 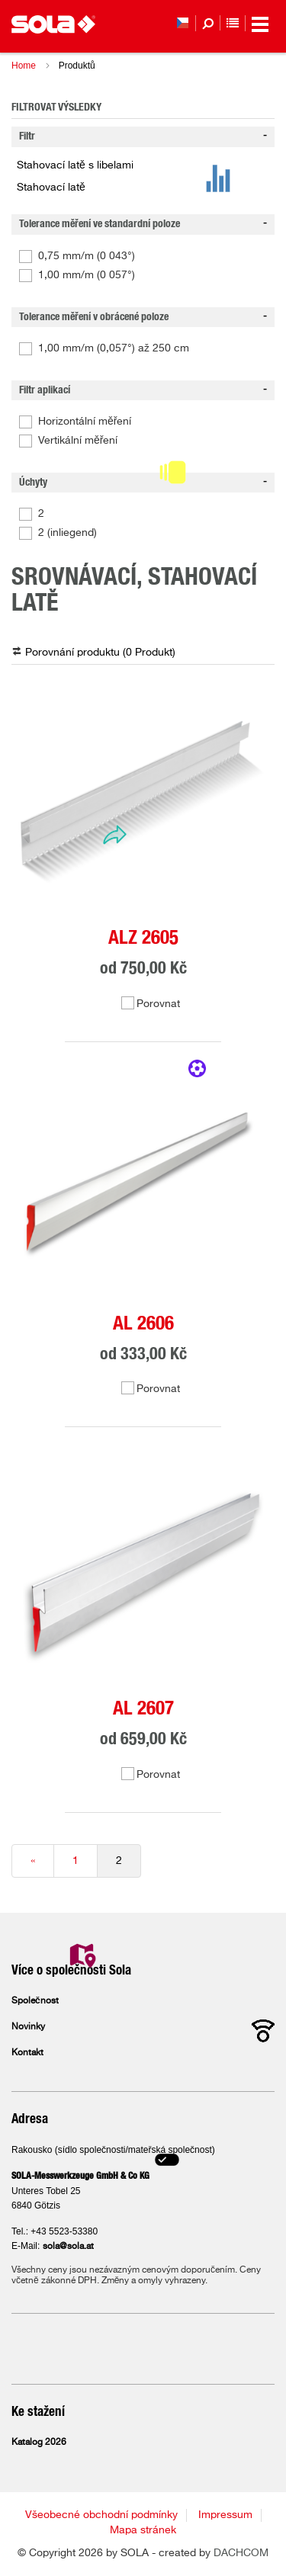 What do you see at coordinates (197, 1068) in the screenshot?
I see `access sports or football content` at bounding box center [197, 1068].